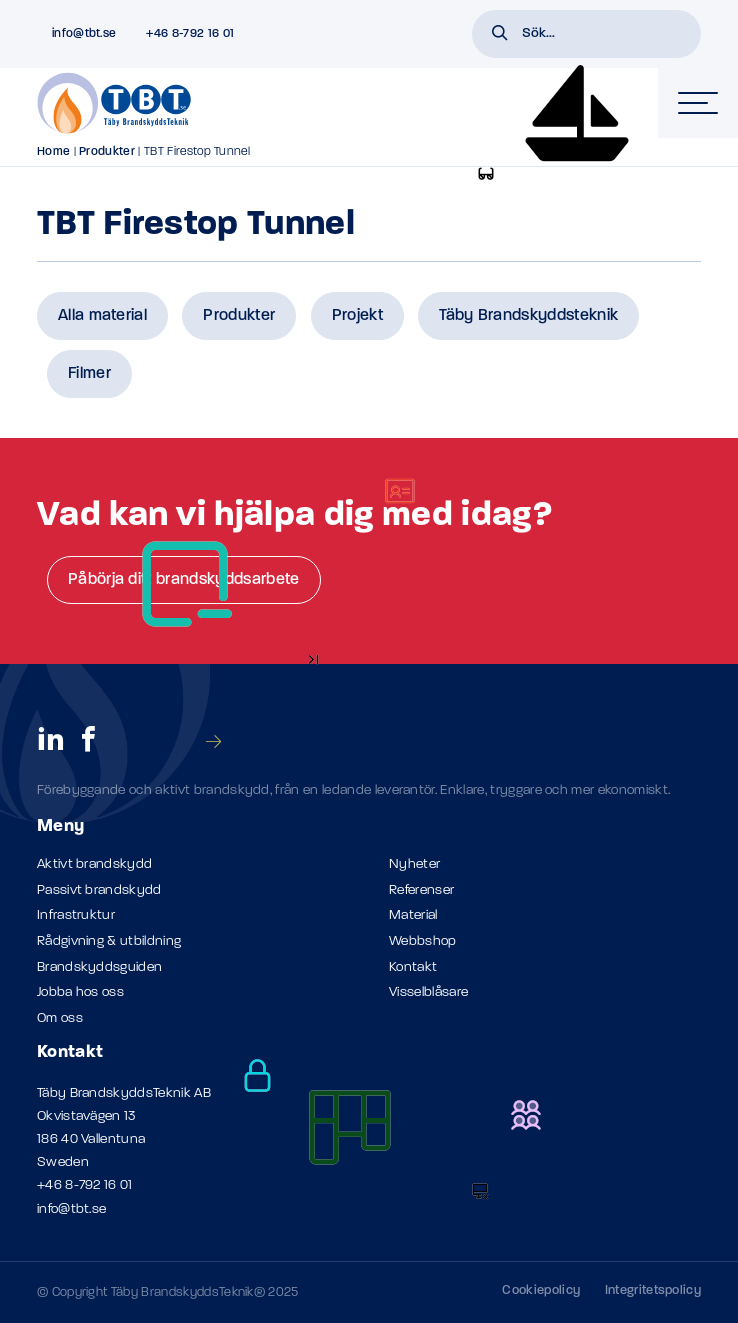 The width and height of the screenshot is (738, 1323). Describe the element at coordinates (577, 120) in the screenshot. I see `access sailing or boating features` at that location.